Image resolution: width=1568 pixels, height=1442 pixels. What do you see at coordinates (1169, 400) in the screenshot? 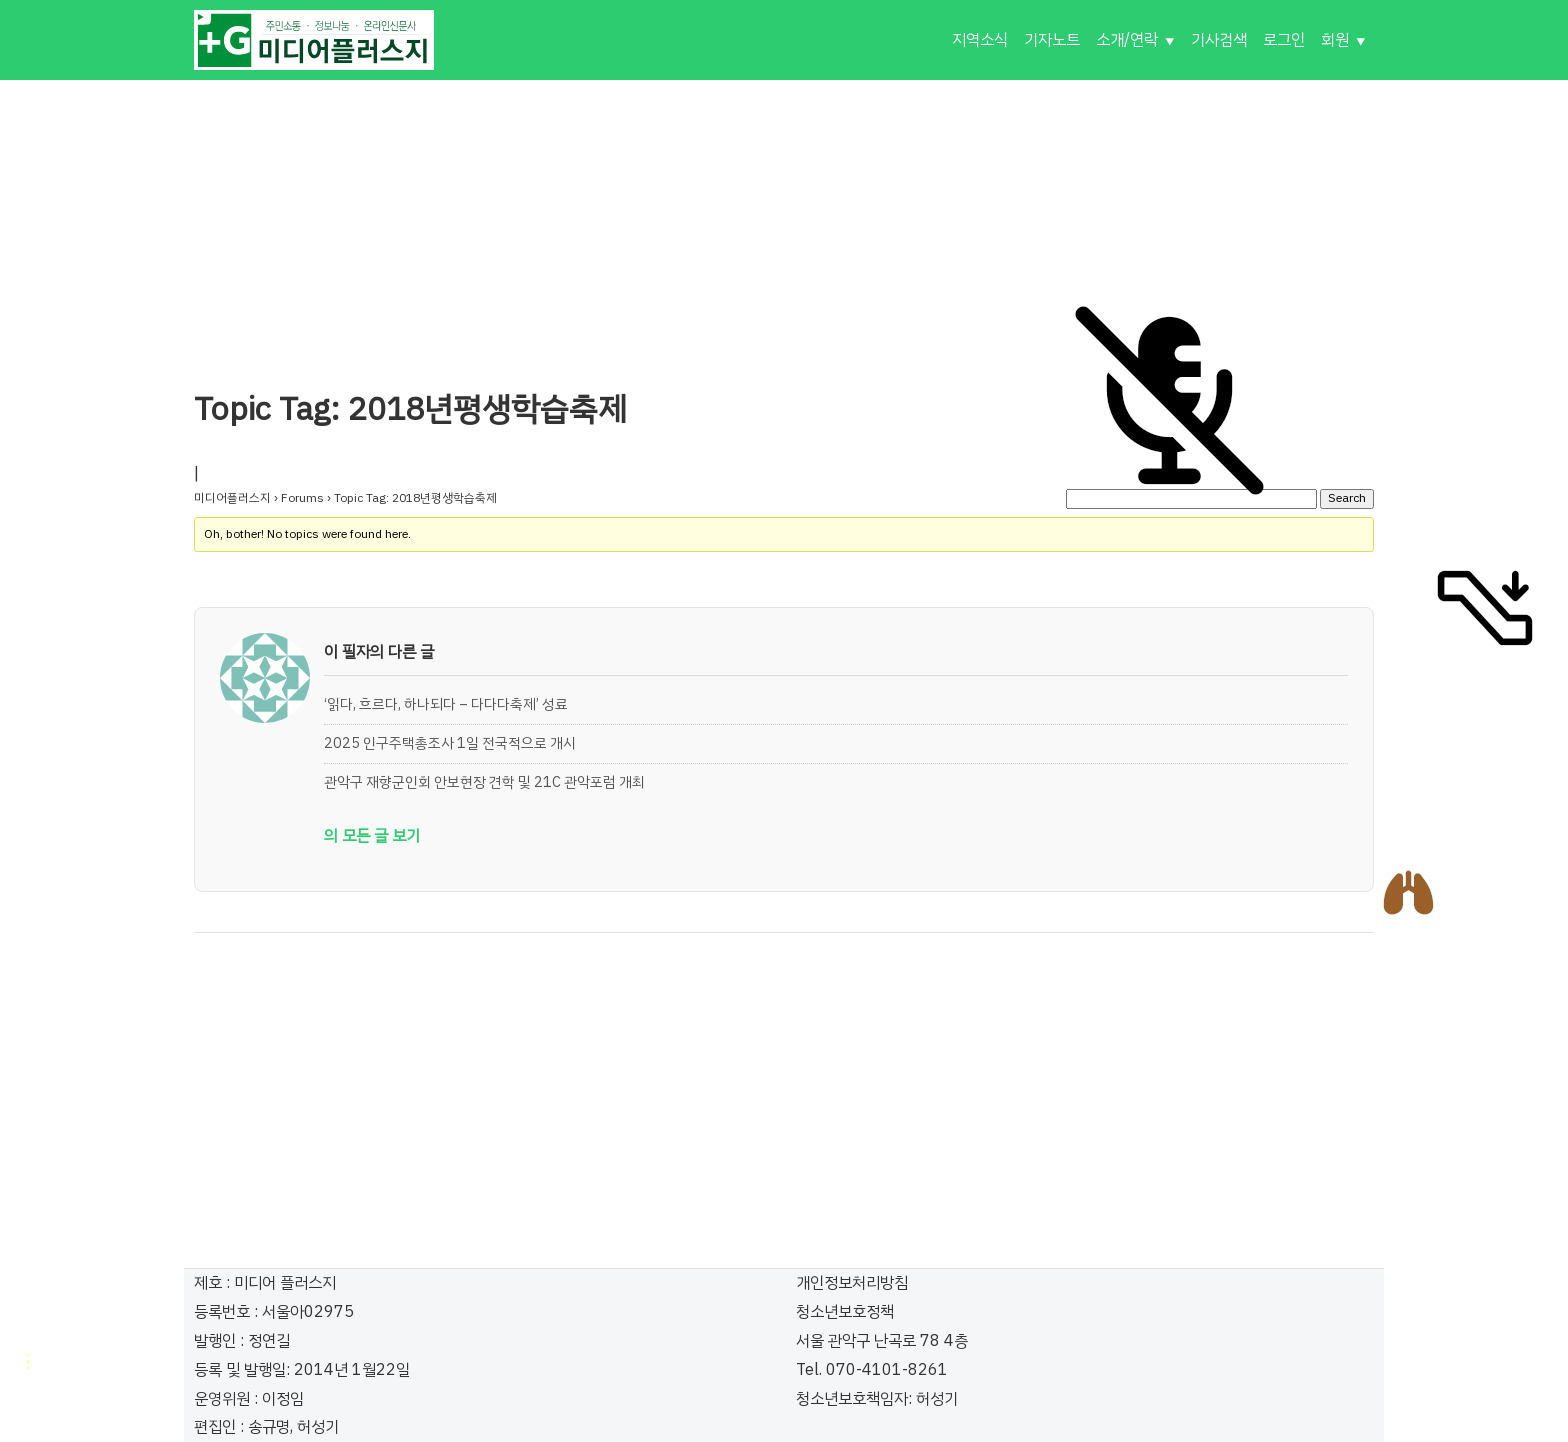
I see `mute microphone` at bounding box center [1169, 400].